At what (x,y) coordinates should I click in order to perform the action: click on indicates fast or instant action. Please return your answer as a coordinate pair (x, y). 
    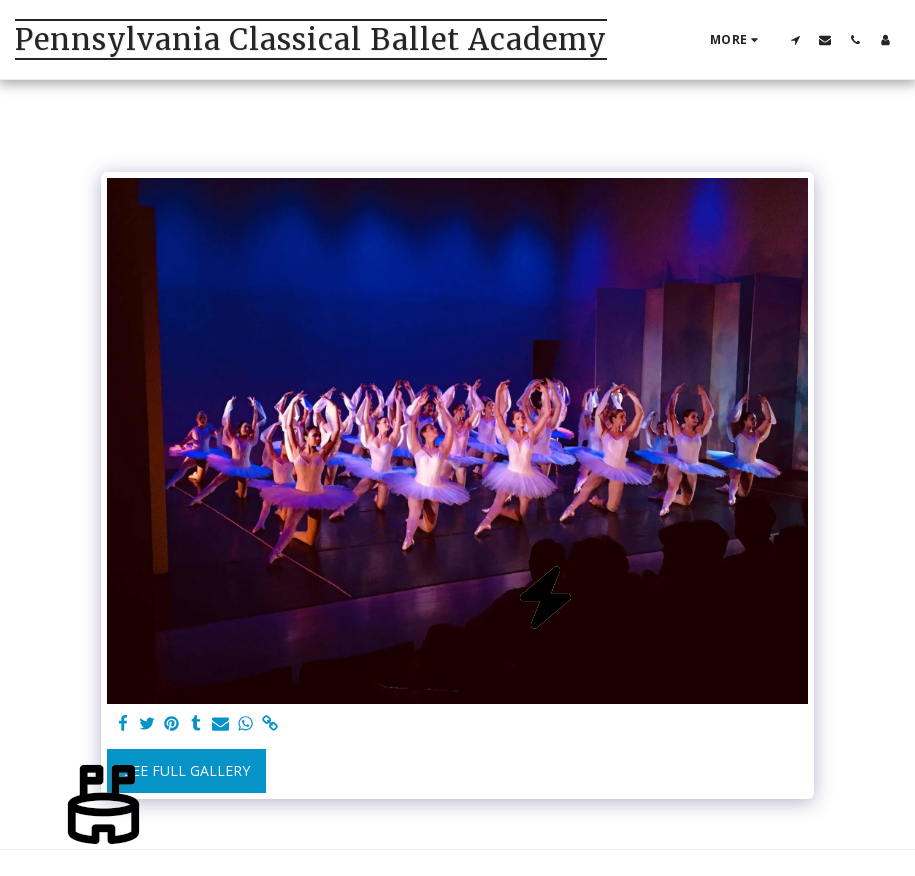
    Looking at the image, I should click on (545, 597).